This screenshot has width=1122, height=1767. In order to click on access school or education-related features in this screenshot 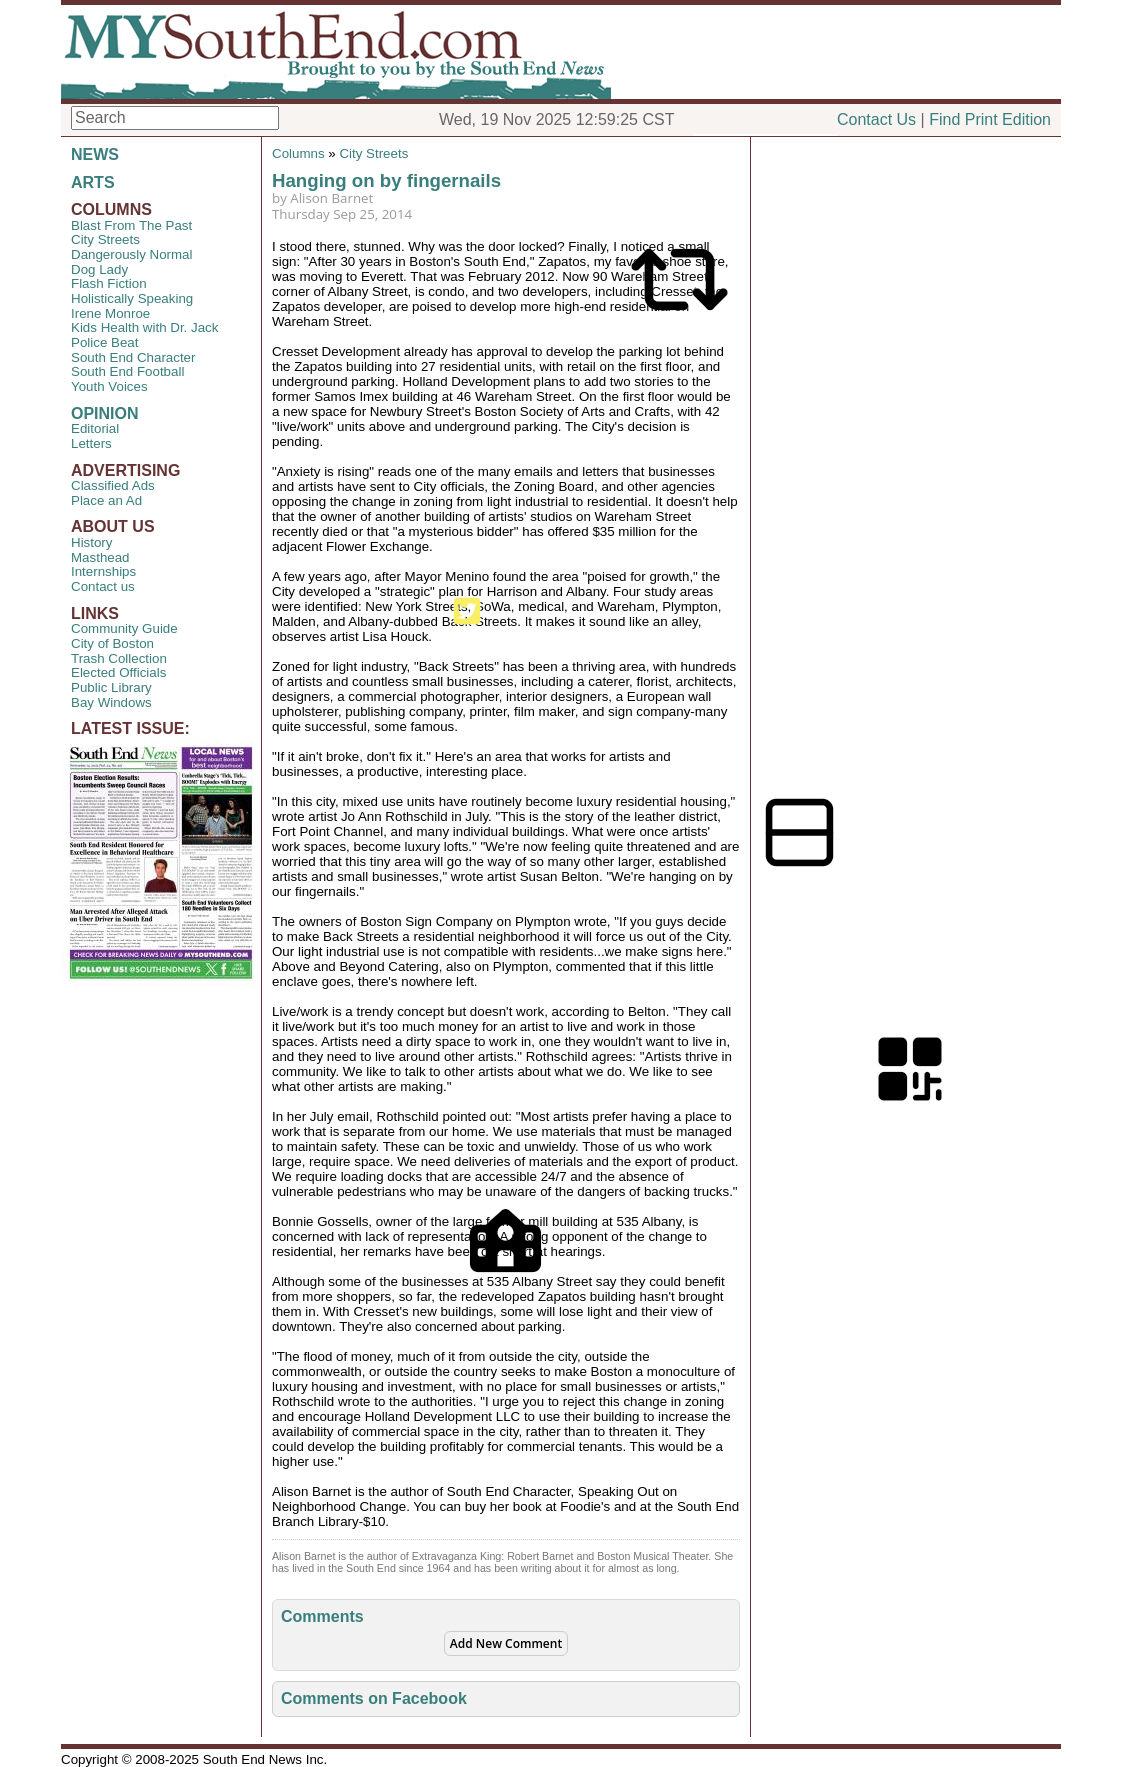, I will do `click(505, 1240)`.